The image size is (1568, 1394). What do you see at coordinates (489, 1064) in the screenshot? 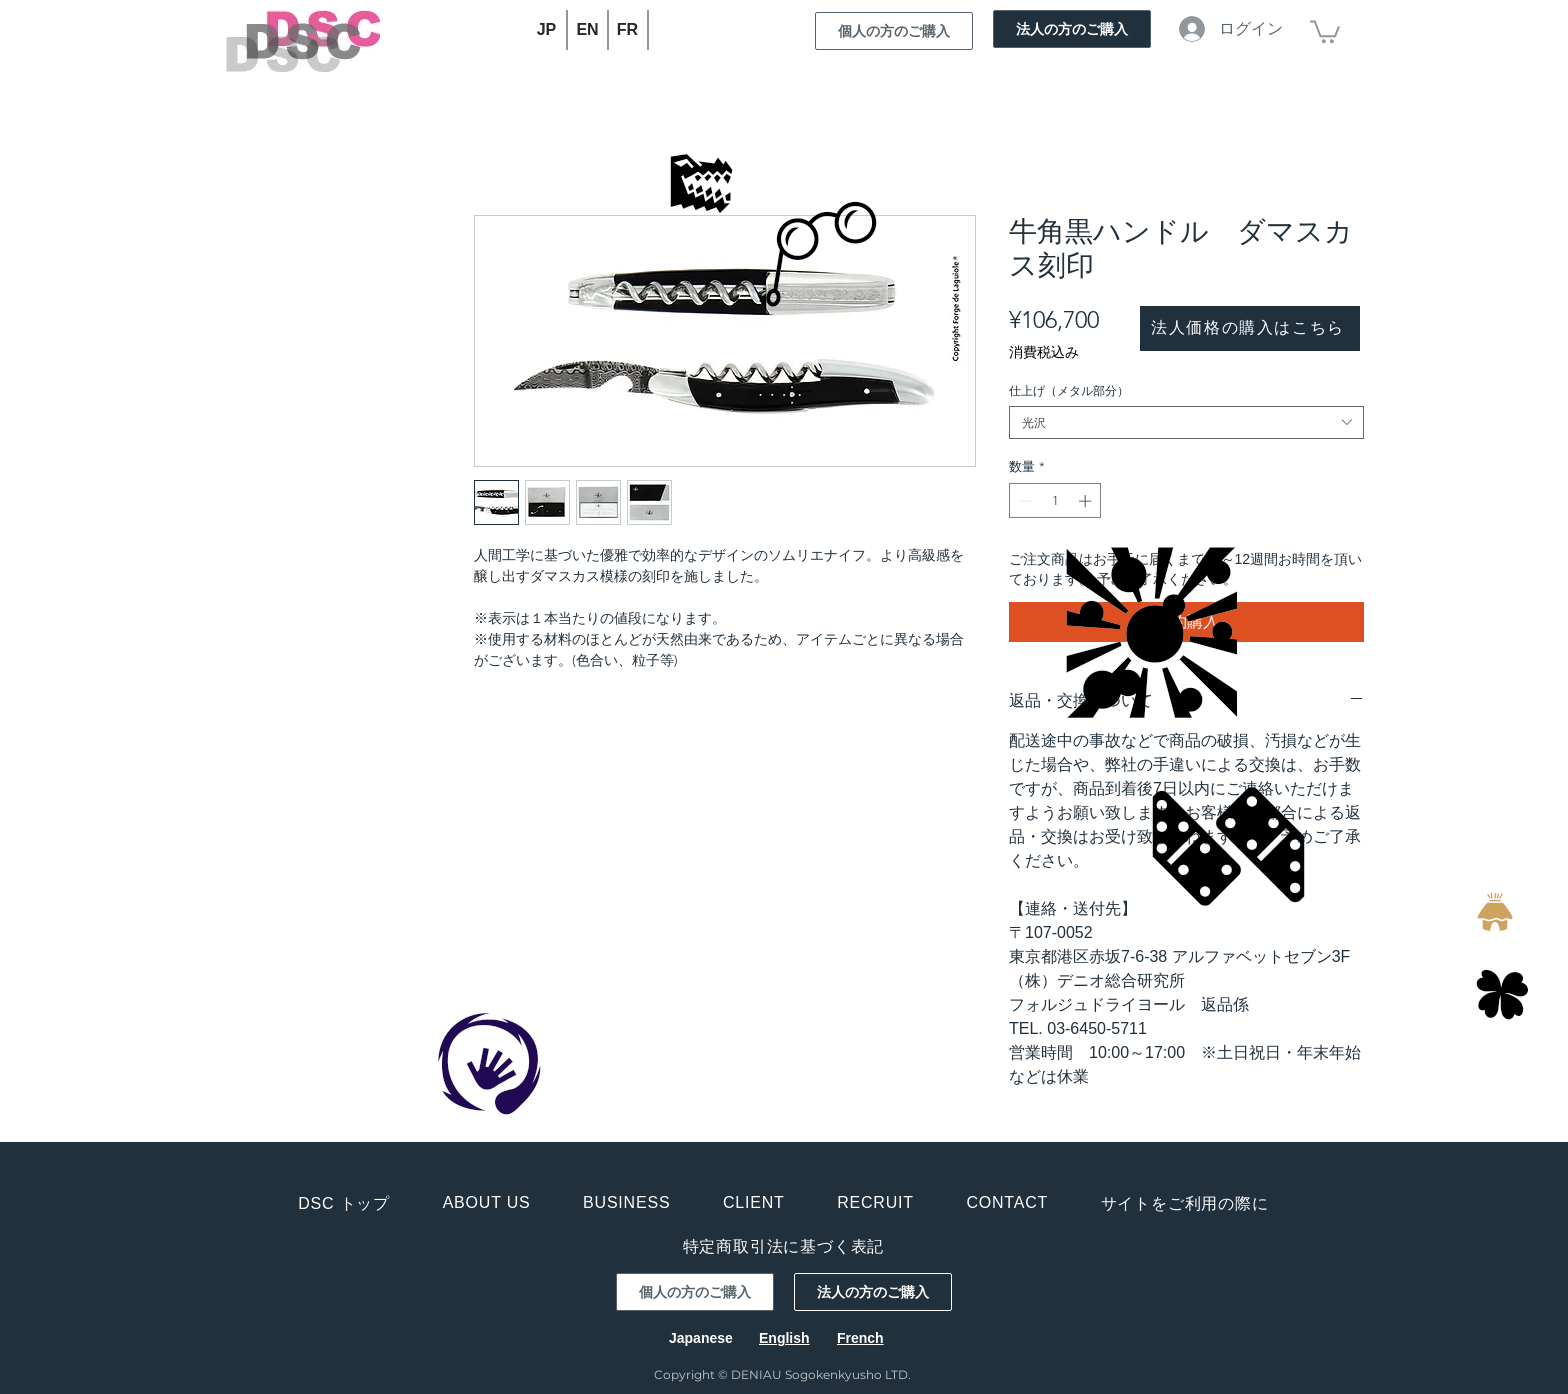
I see `activate a magic ability or spell` at bounding box center [489, 1064].